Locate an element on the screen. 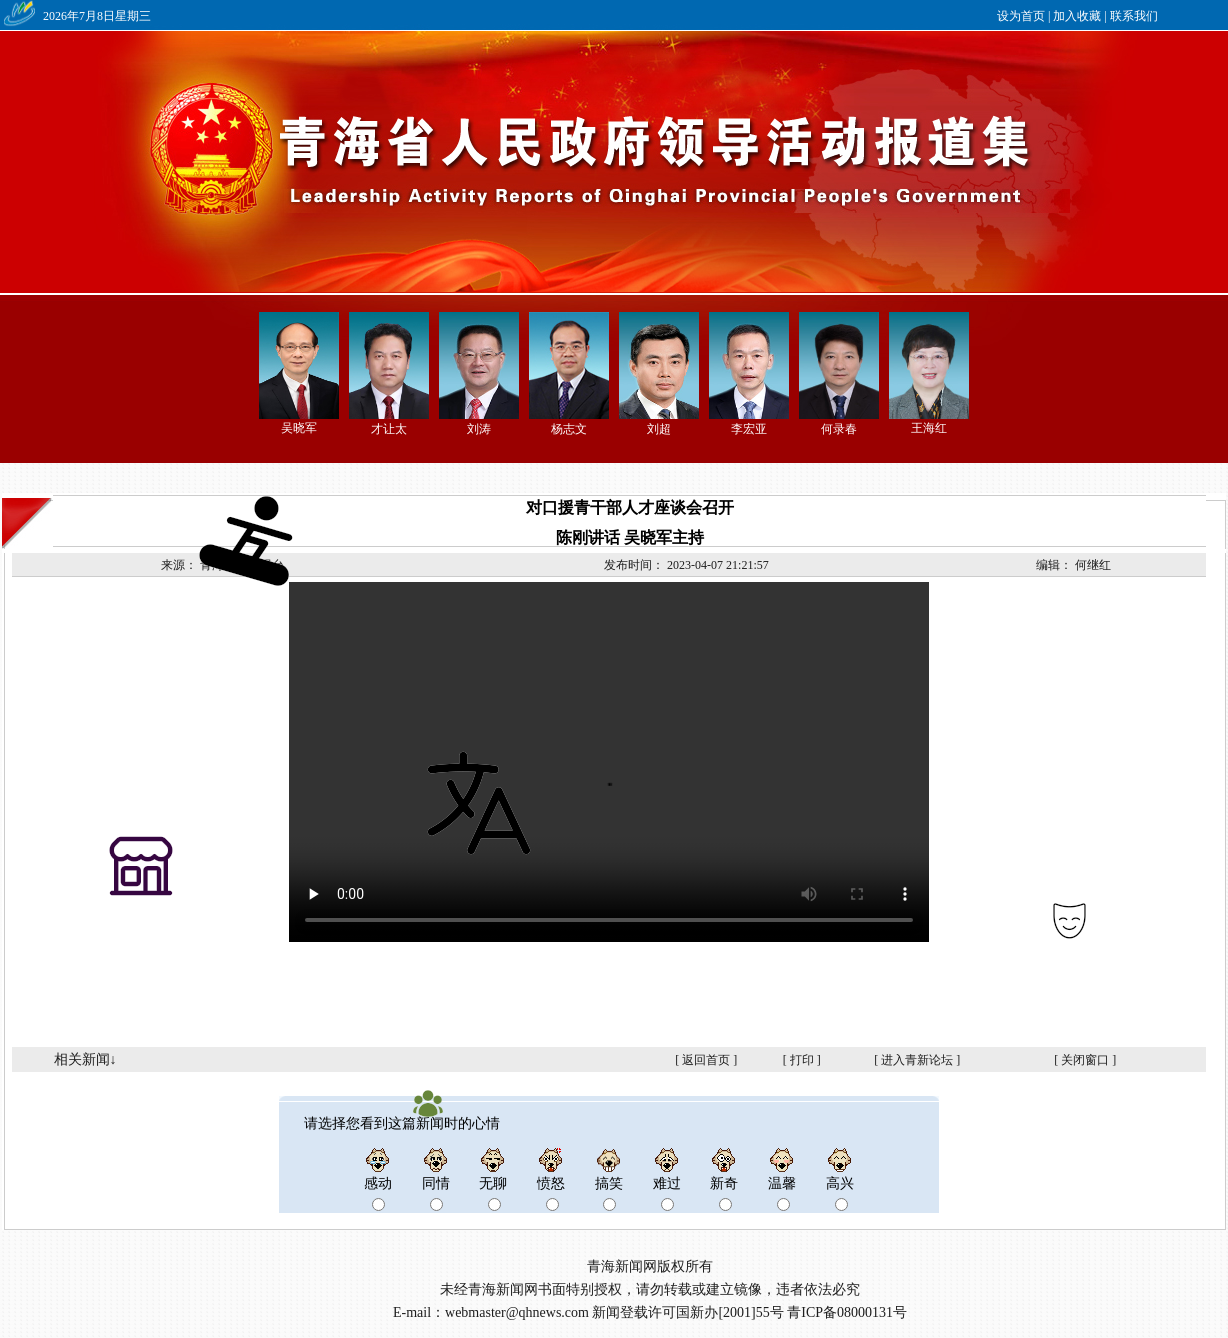 Image resolution: width=1228 pixels, height=1338 pixels. change language settings is located at coordinates (479, 803).